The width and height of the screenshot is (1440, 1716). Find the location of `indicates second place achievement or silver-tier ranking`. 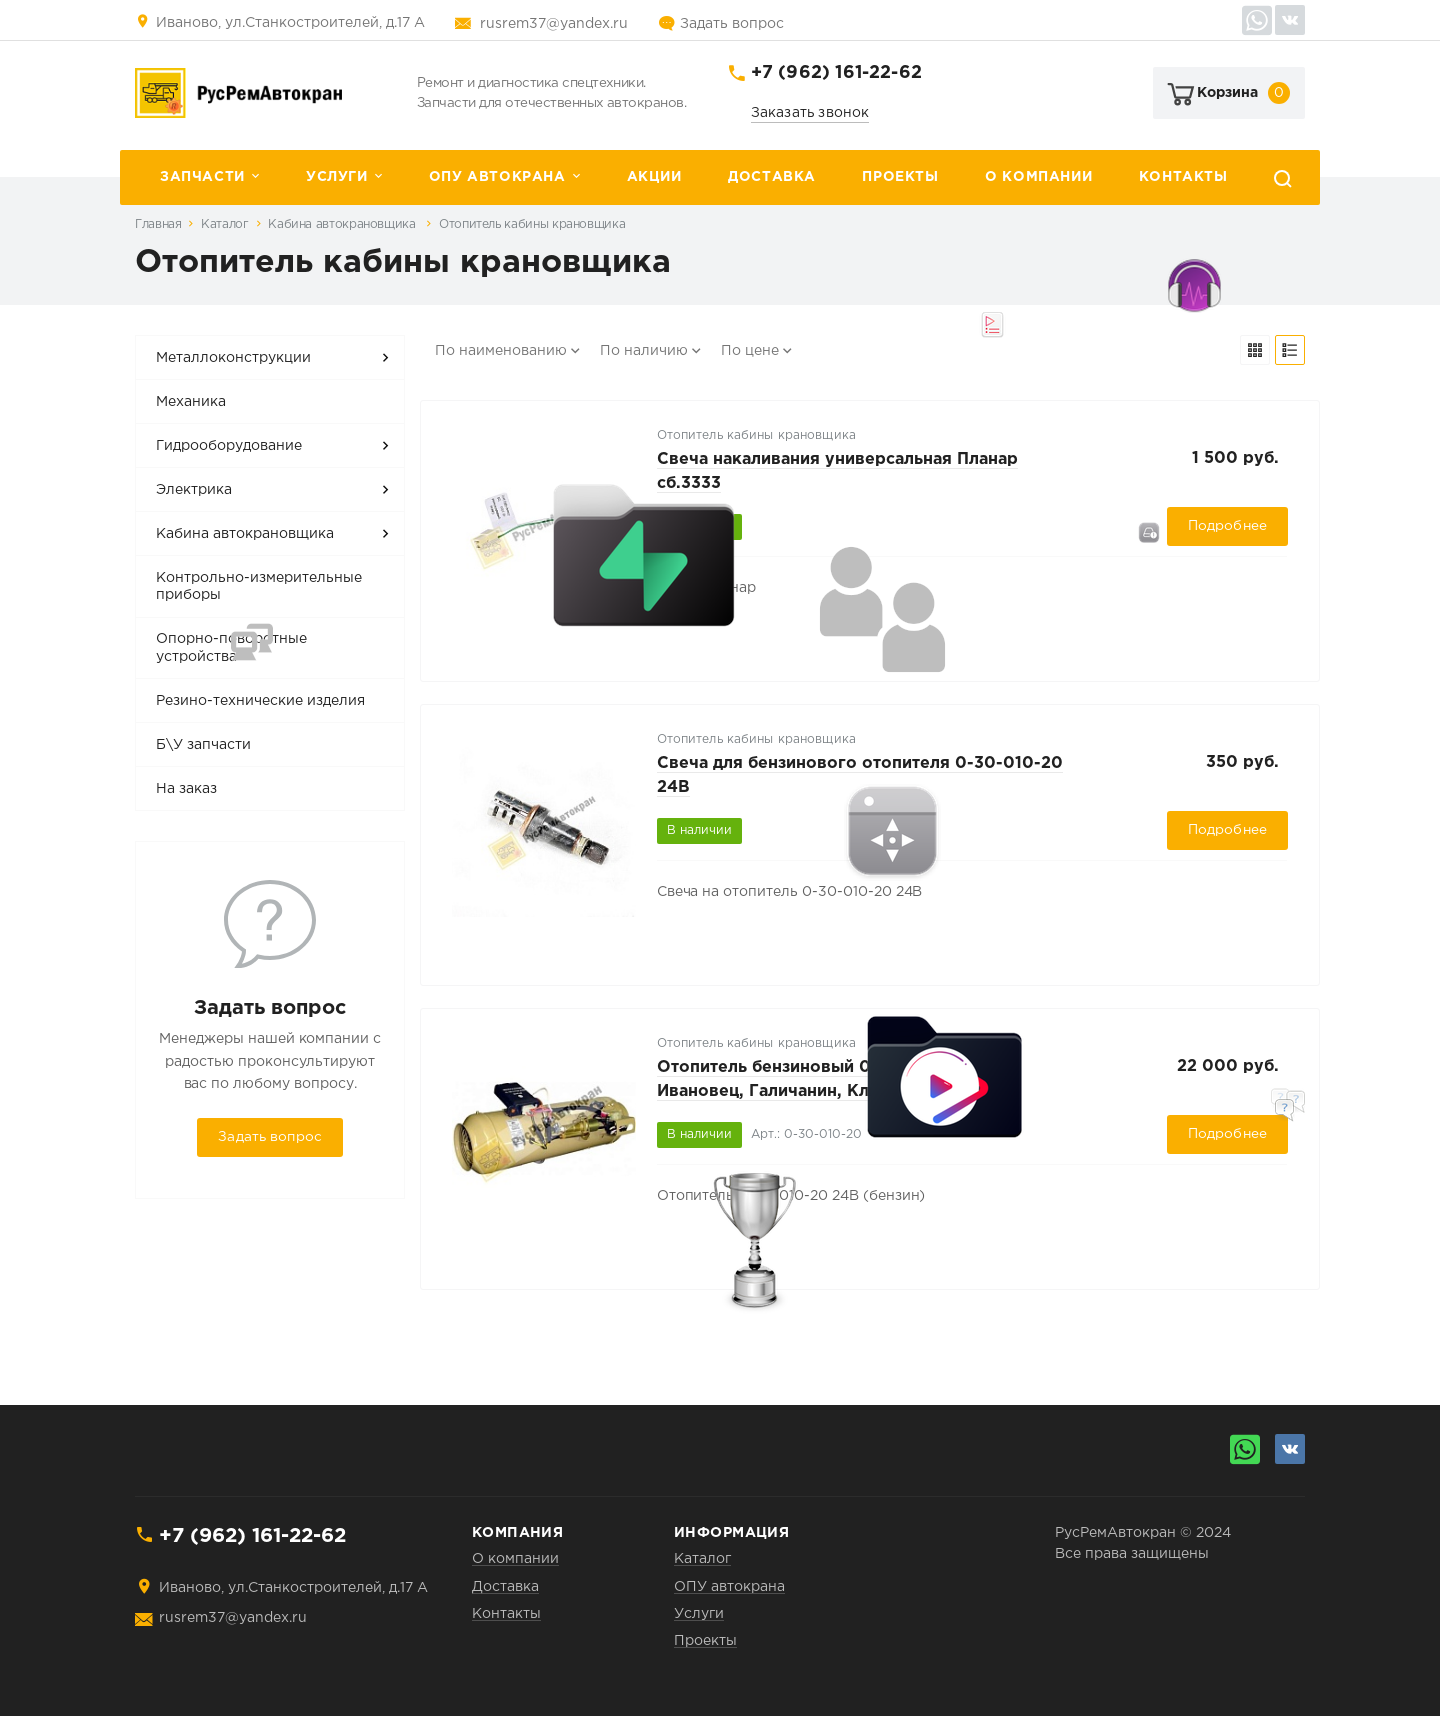

indicates second place achievement or silver-tier ranking is located at coordinates (759, 1240).